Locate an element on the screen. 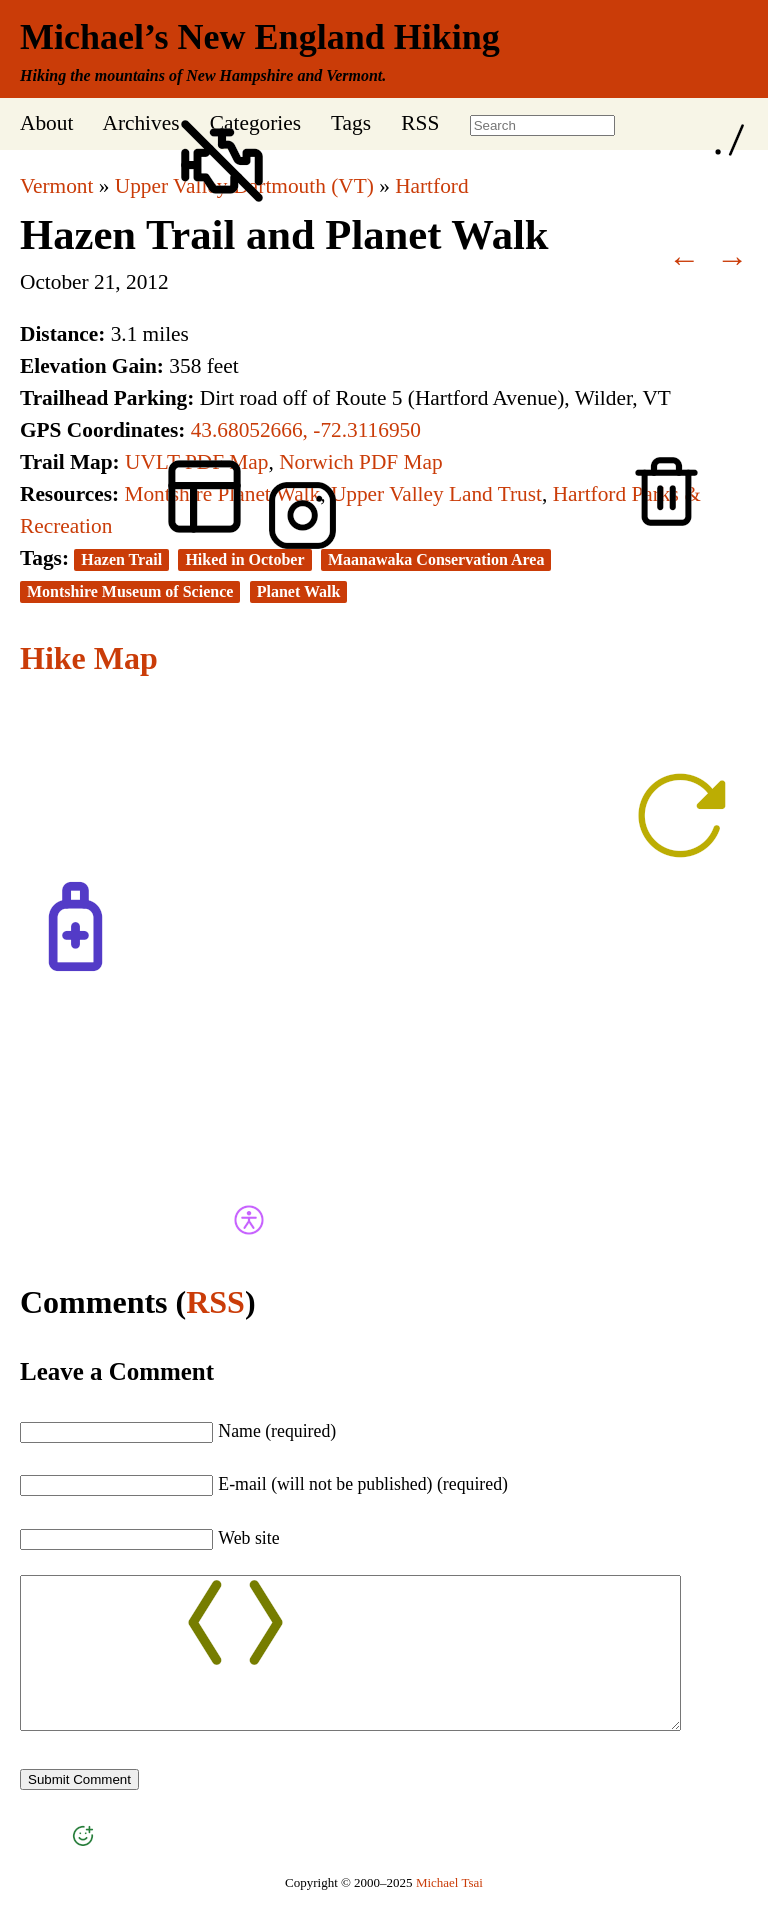  refresh or reload the current page is located at coordinates (683, 815).